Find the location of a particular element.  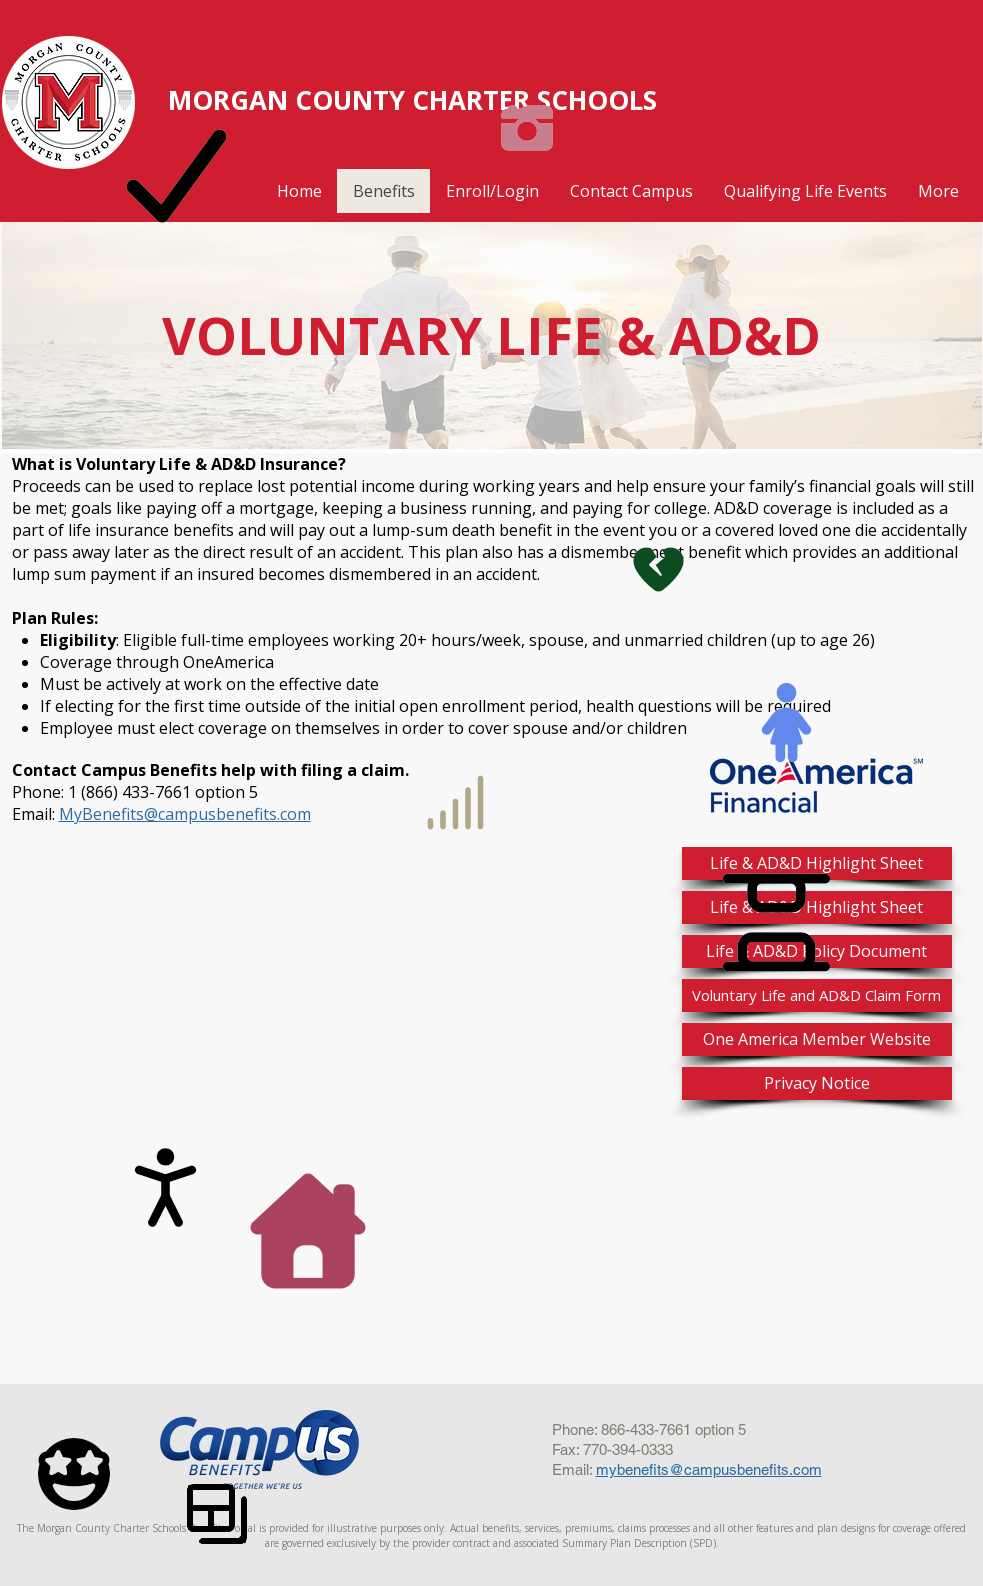

indicates pedestrian or walking mode is located at coordinates (165, 1187).